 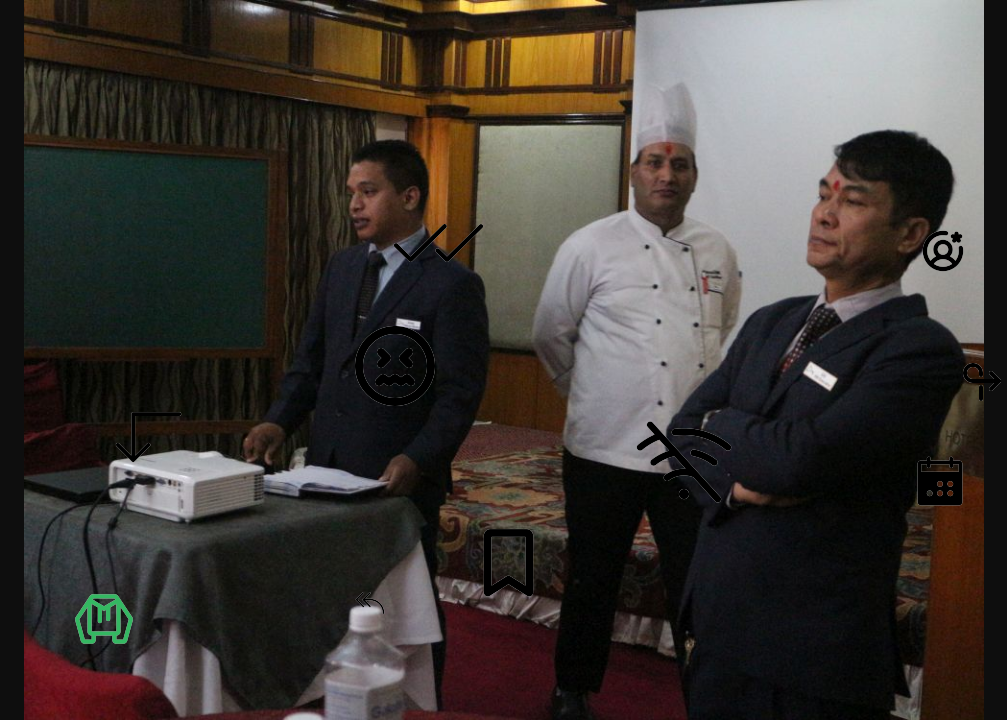 I want to click on indicates all items have been completed or verified, so click(x=438, y=244).